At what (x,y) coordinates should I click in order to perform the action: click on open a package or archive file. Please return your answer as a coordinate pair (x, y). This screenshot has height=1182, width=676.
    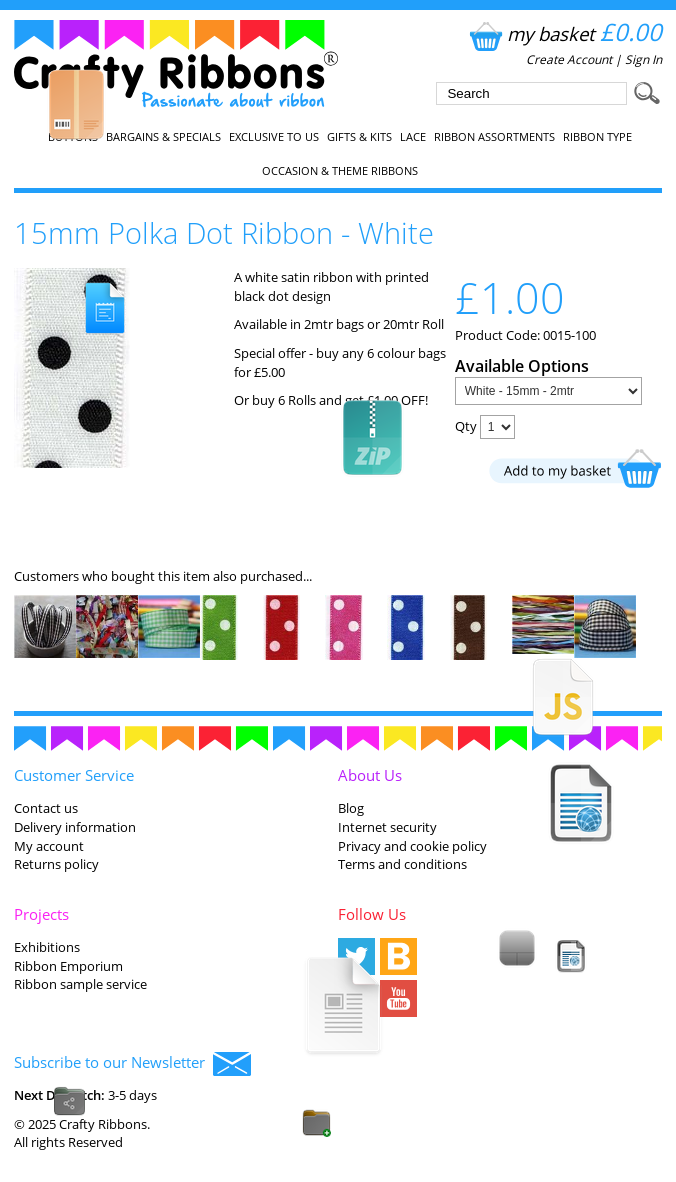
    Looking at the image, I should click on (76, 104).